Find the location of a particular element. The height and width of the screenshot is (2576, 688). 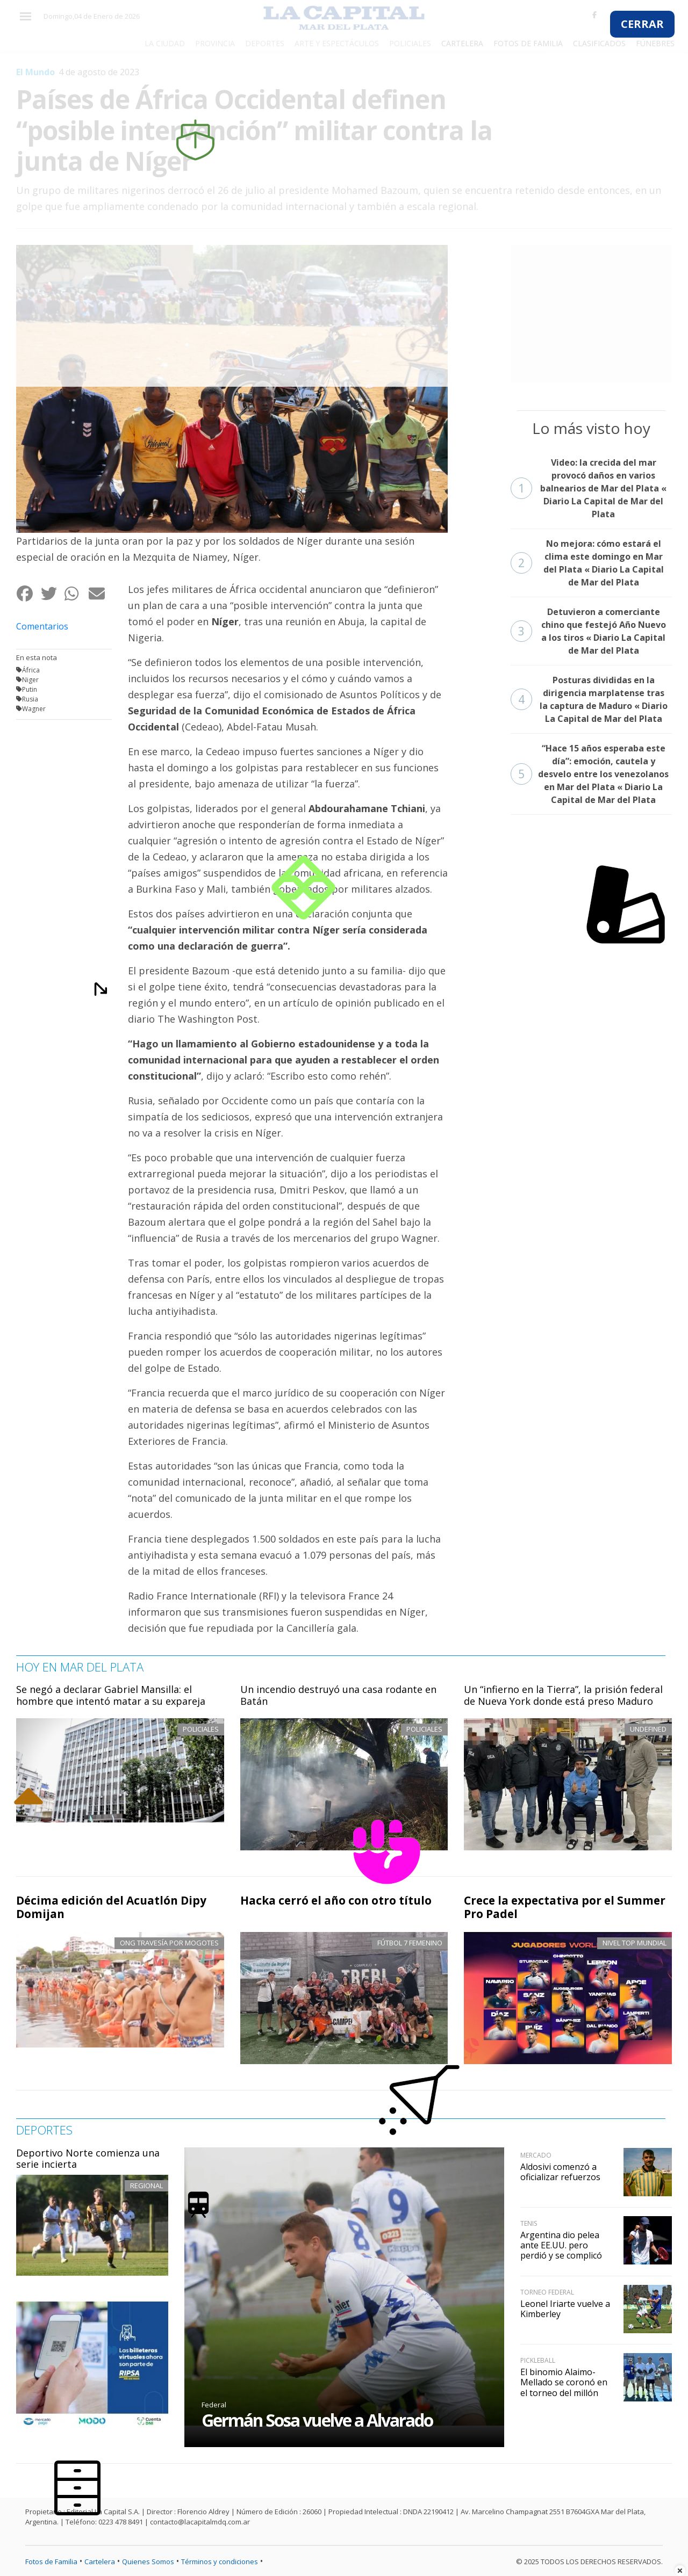

access train schedules or railway information is located at coordinates (198, 2204).